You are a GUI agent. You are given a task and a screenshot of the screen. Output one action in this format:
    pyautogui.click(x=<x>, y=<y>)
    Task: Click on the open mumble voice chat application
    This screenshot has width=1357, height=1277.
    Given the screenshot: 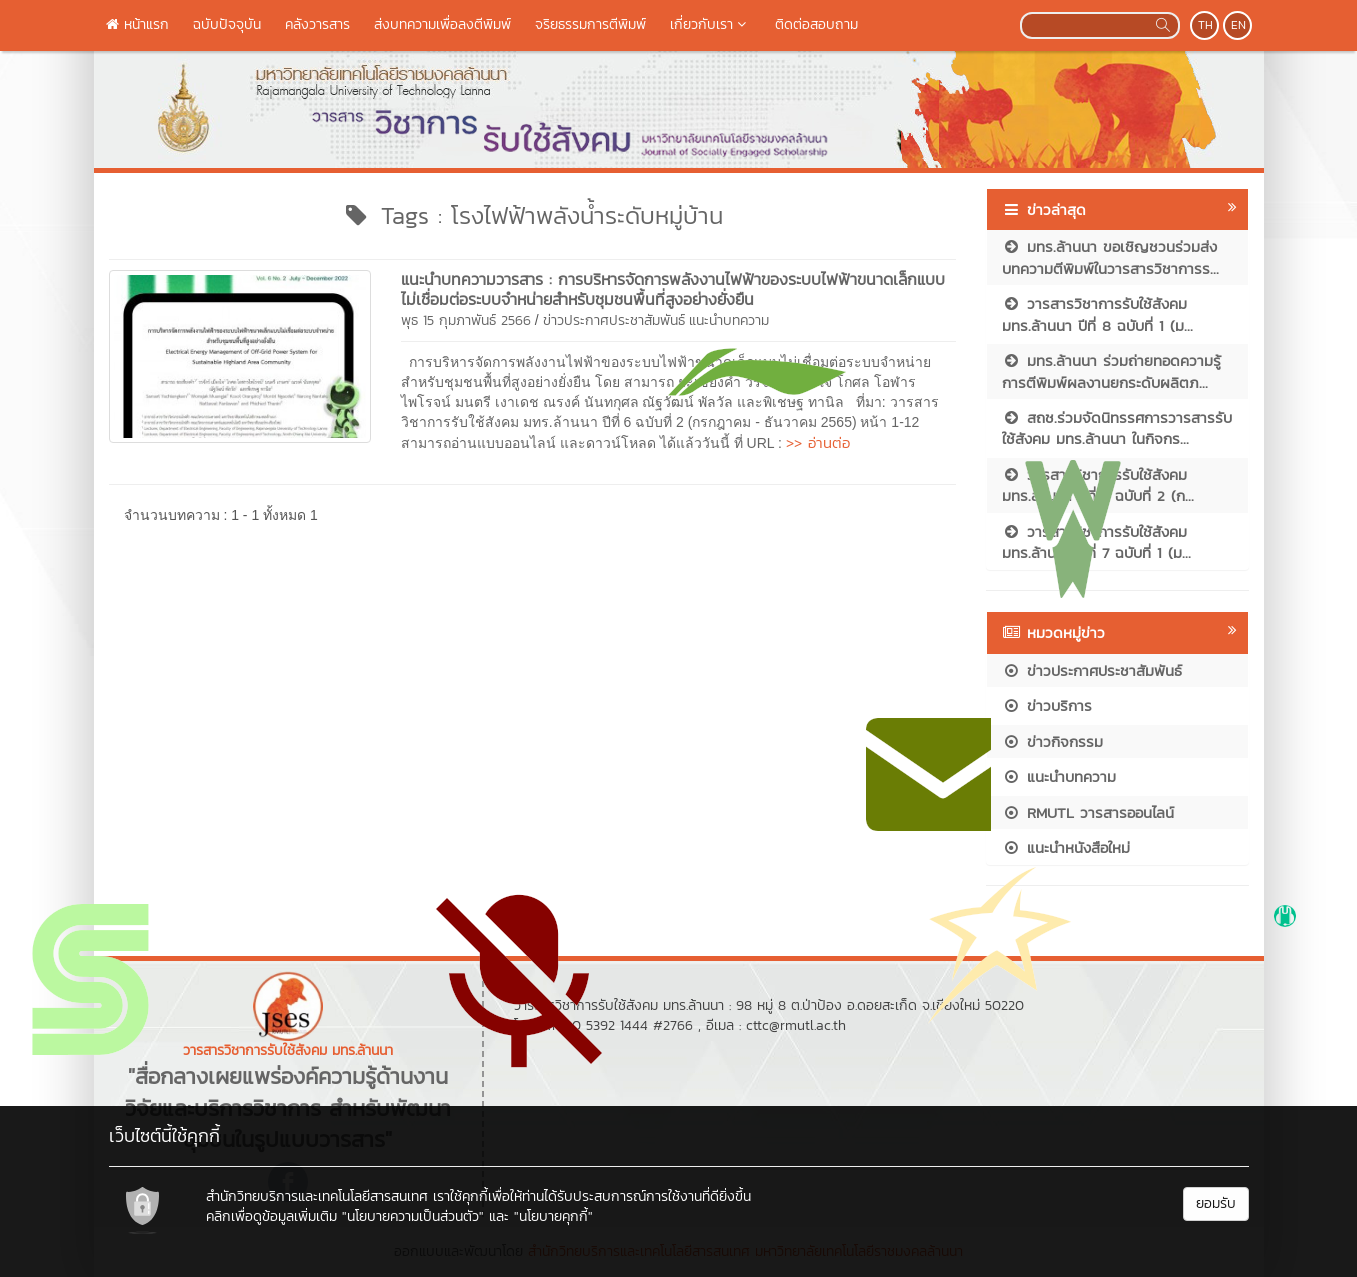 What is the action you would take?
    pyautogui.click(x=1285, y=916)
    